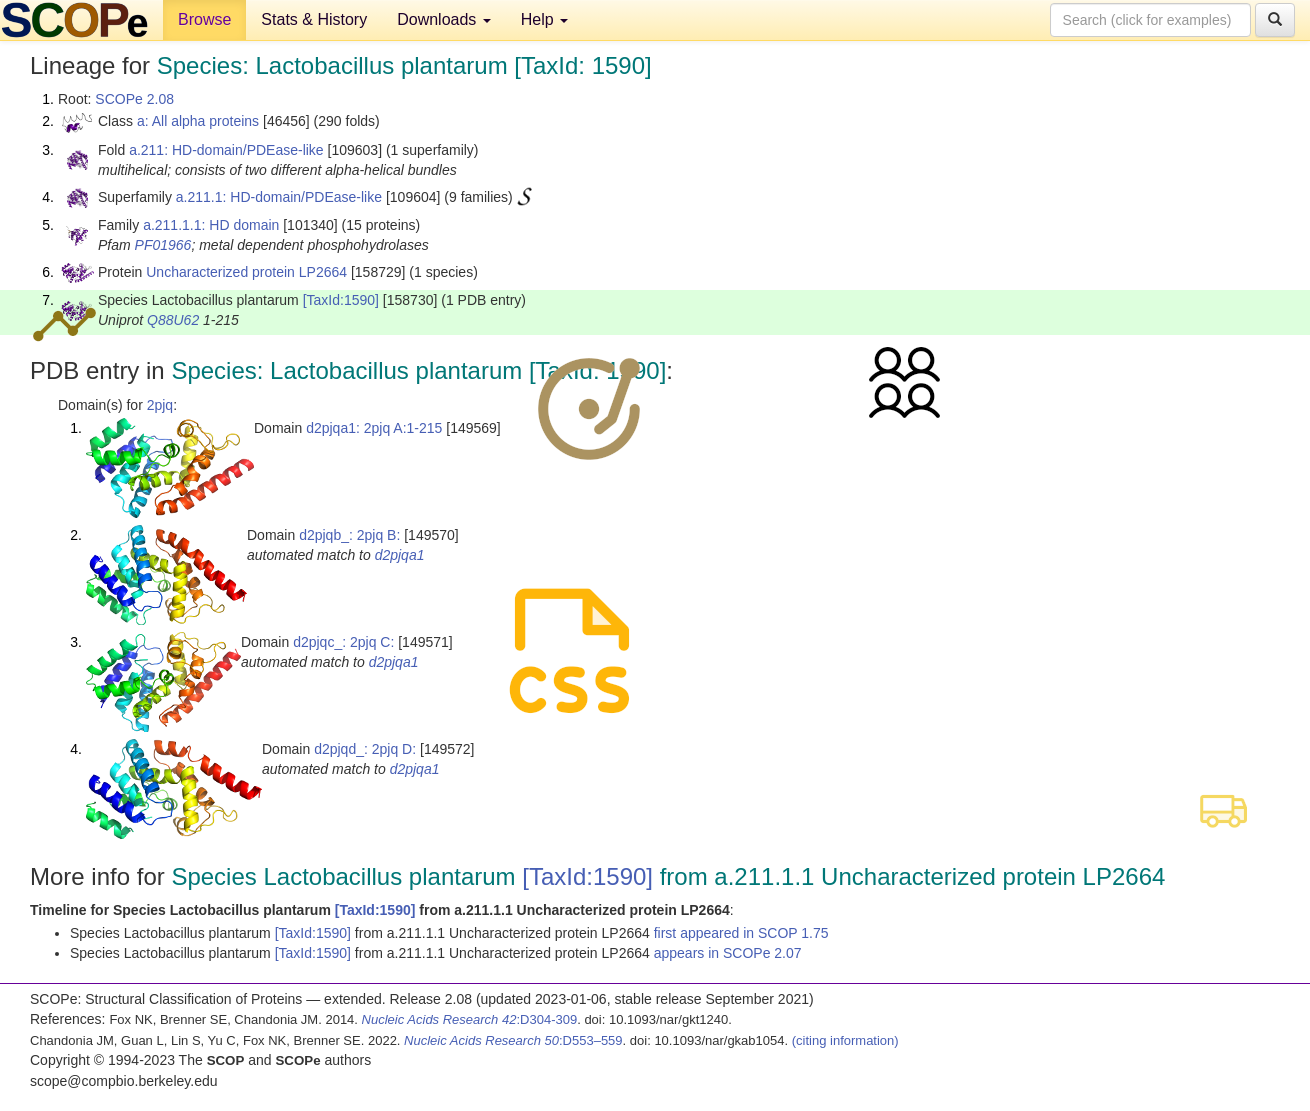 The image size is (1310, 1111). What do you see at coordinates (64, 324) in the screenshot?
I see `view analytics and statistics` at bounding box center [64, 324].